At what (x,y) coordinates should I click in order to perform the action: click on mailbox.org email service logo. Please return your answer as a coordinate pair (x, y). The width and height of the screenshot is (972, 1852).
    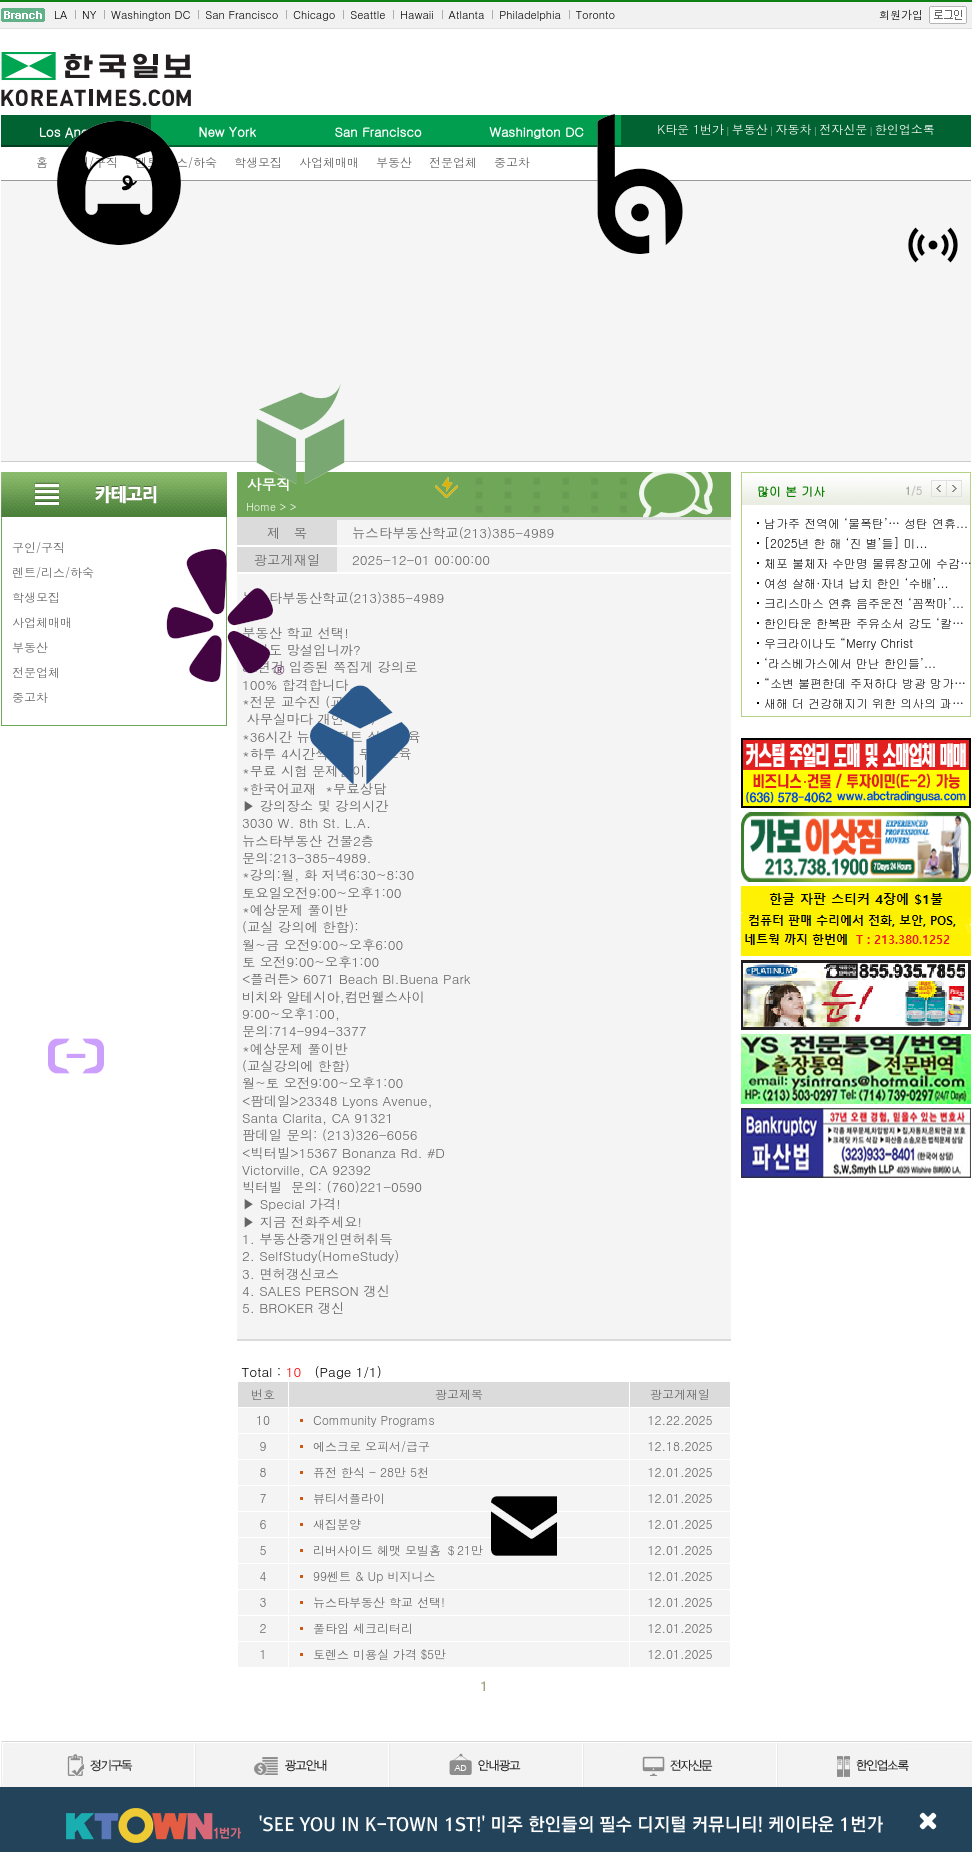
    Looking at the image, I should click on (524, 1526).